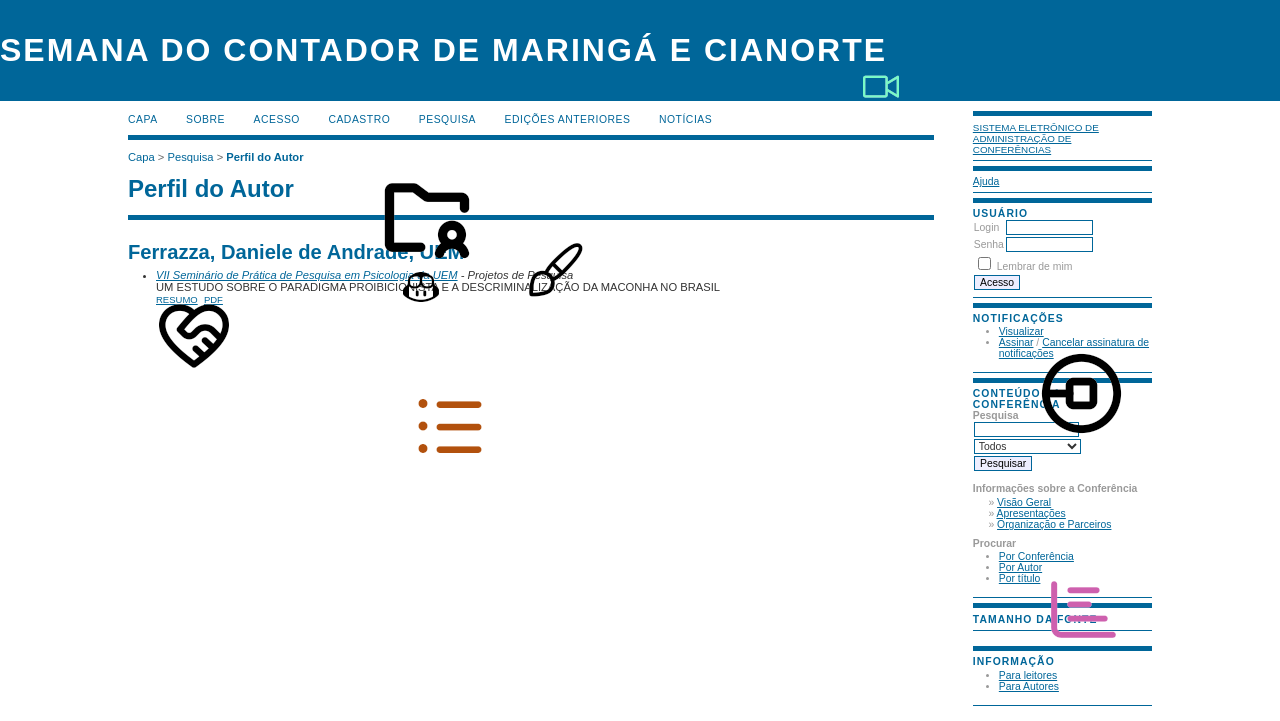 This screenshot has height=721, width=1280. Describe the element at coordinates (555, 269) in the screenshot. I see `customize appearance or theme settings` at that location.